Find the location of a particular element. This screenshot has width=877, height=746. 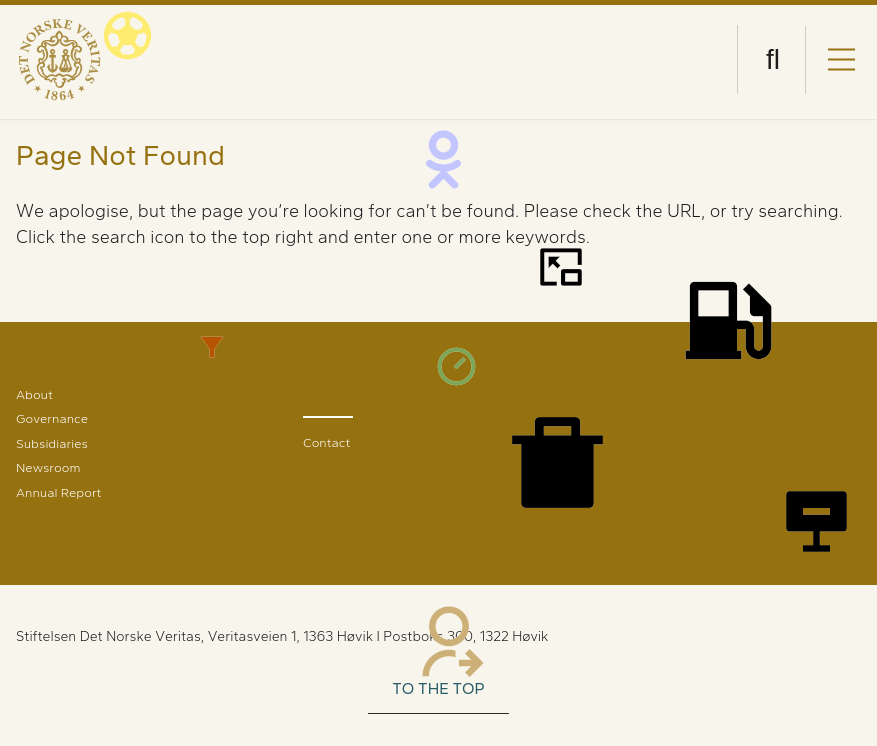

indicates a reserved or held item is located at coordinates (816, 521).